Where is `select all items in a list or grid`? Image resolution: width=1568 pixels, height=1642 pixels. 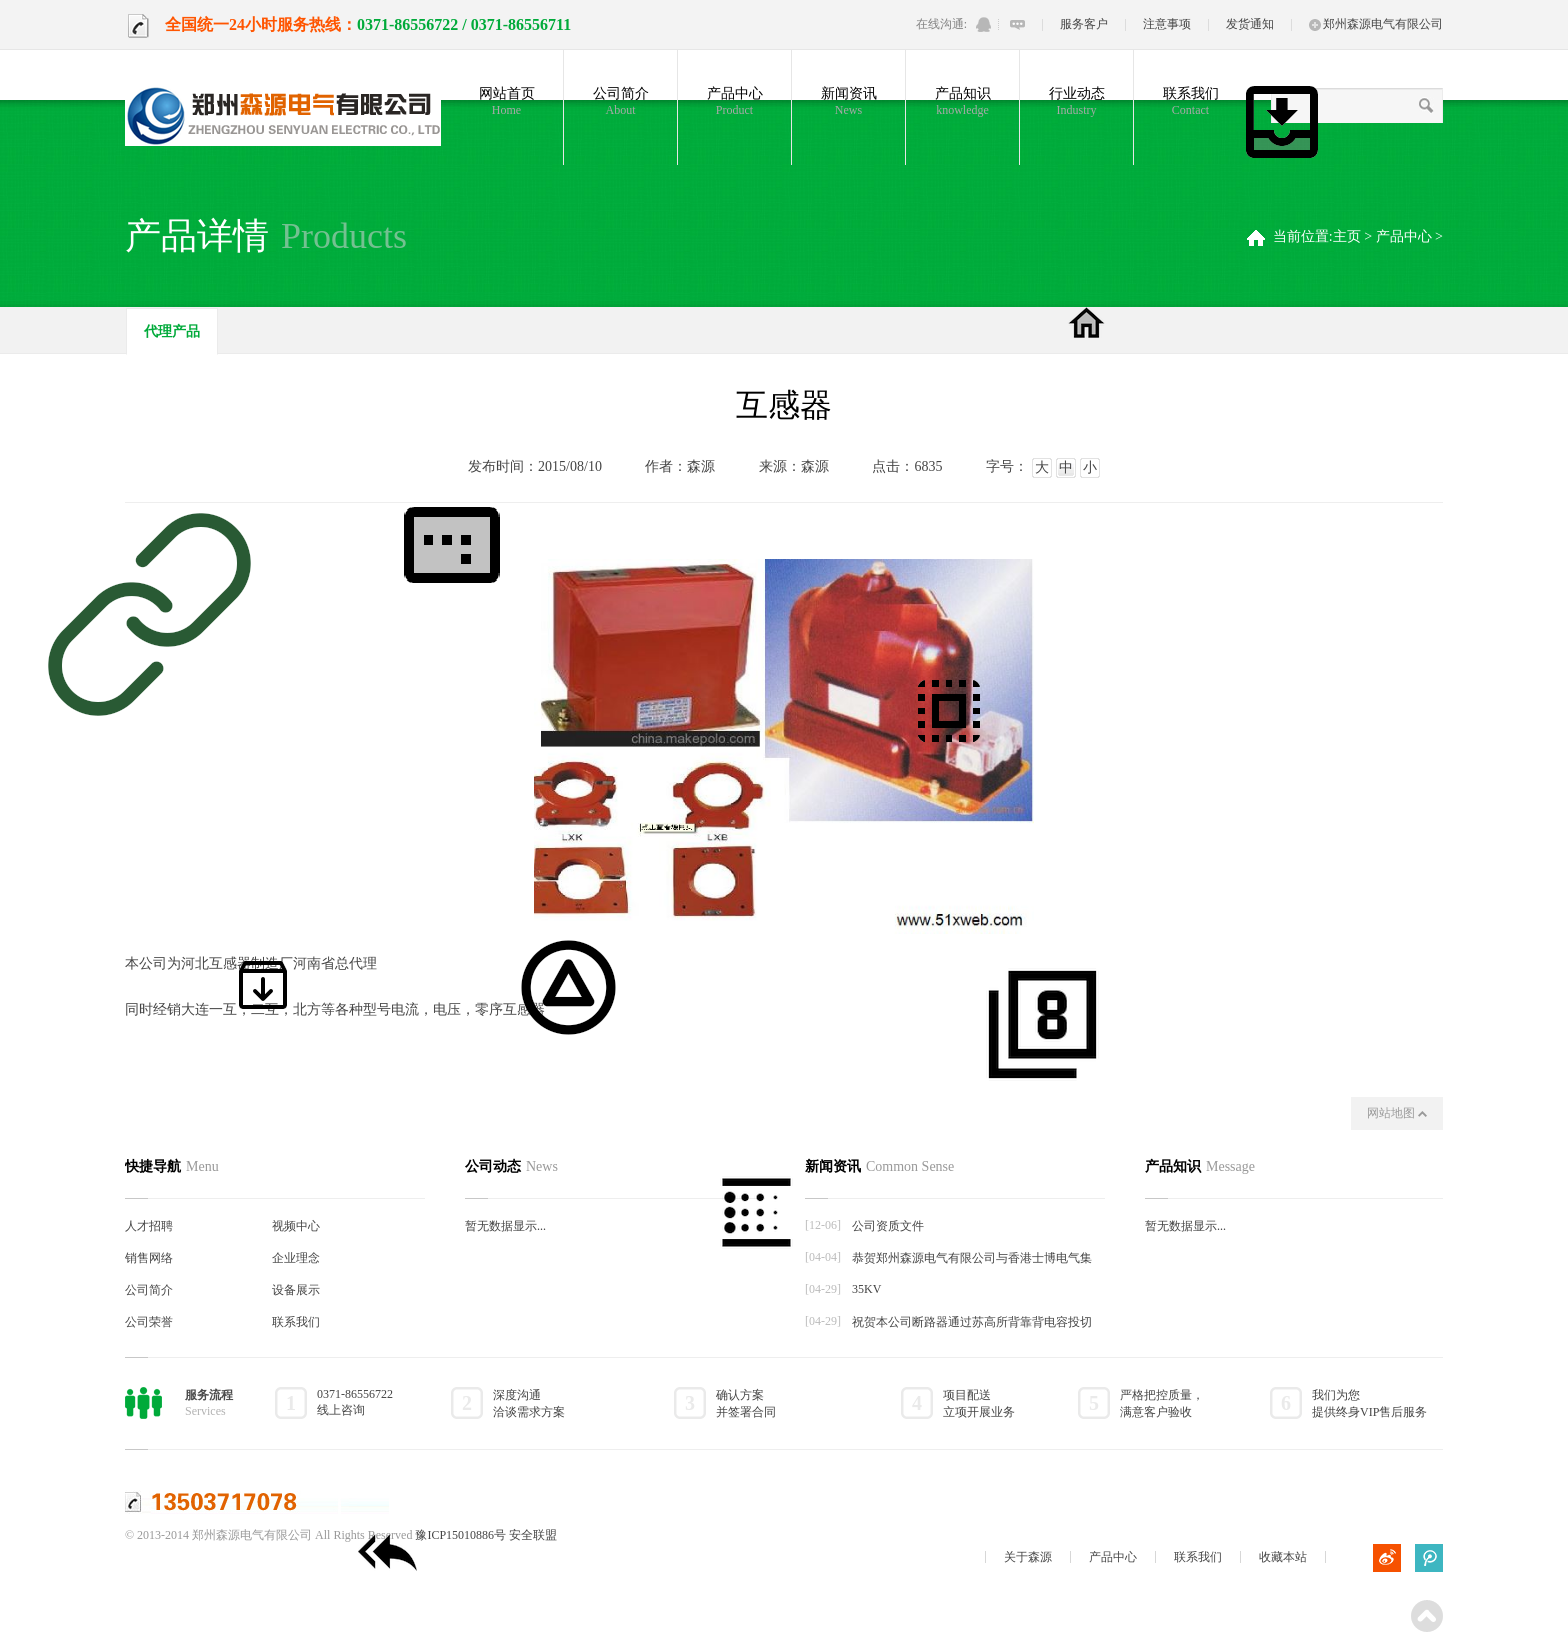
select all items in a list or grid is located at coordinates (949, 711).